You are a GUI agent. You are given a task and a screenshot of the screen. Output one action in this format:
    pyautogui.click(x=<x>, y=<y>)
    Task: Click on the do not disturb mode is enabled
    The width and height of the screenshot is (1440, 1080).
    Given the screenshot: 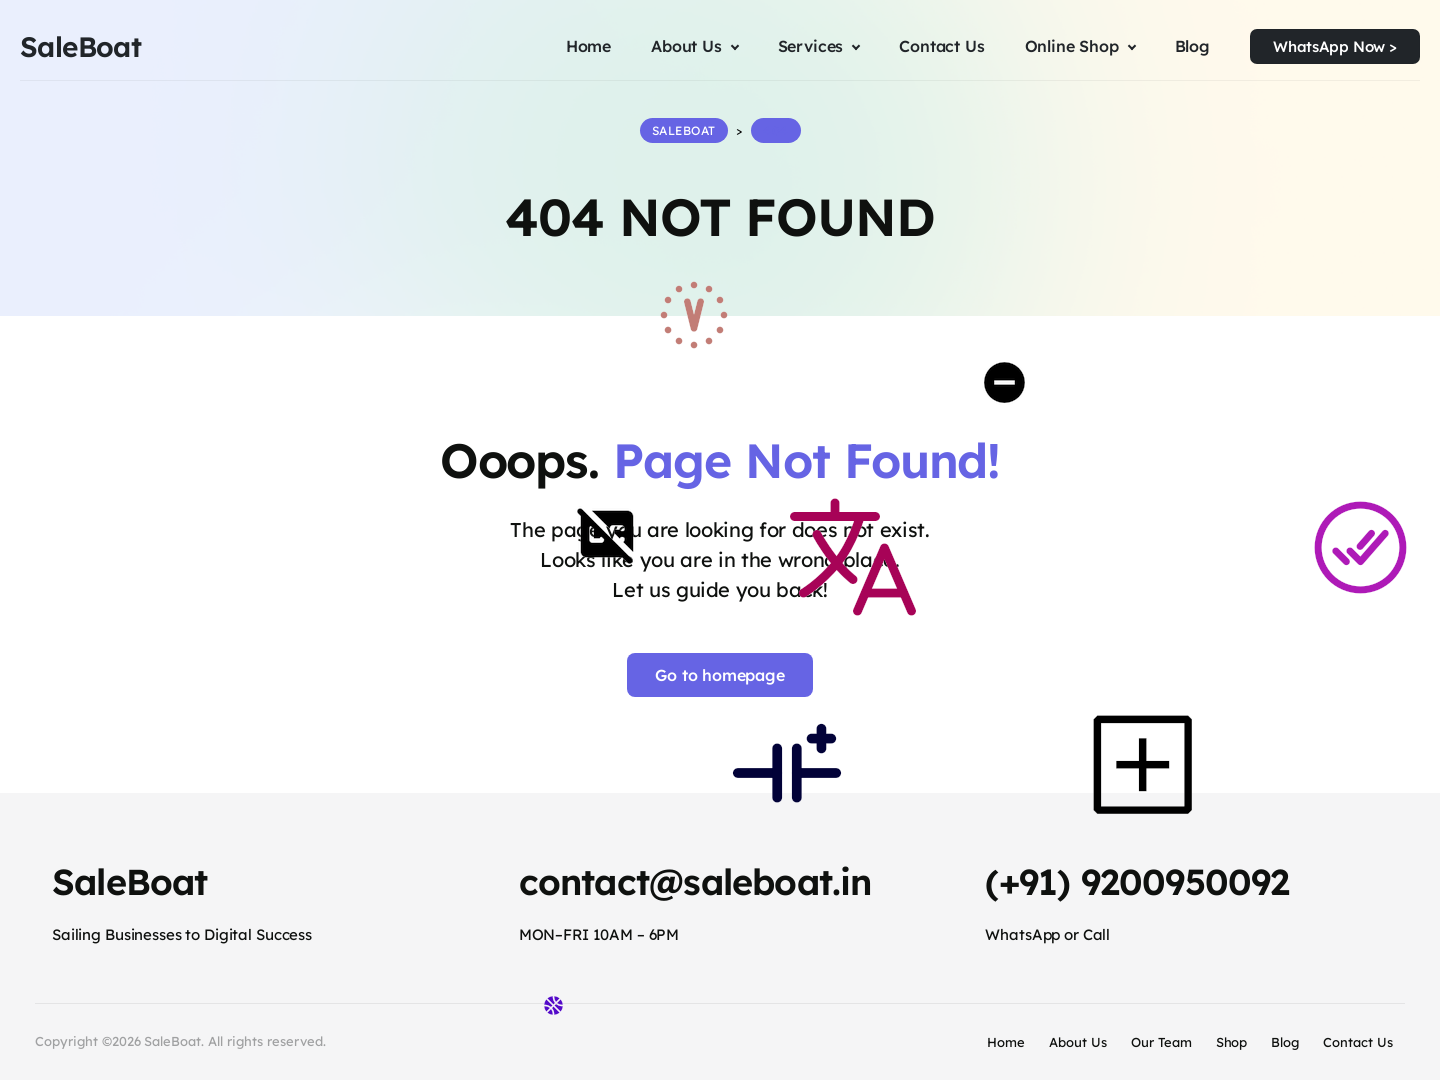 What is the action you would take?
    pyautogui.click(x=1004, y=382)
    